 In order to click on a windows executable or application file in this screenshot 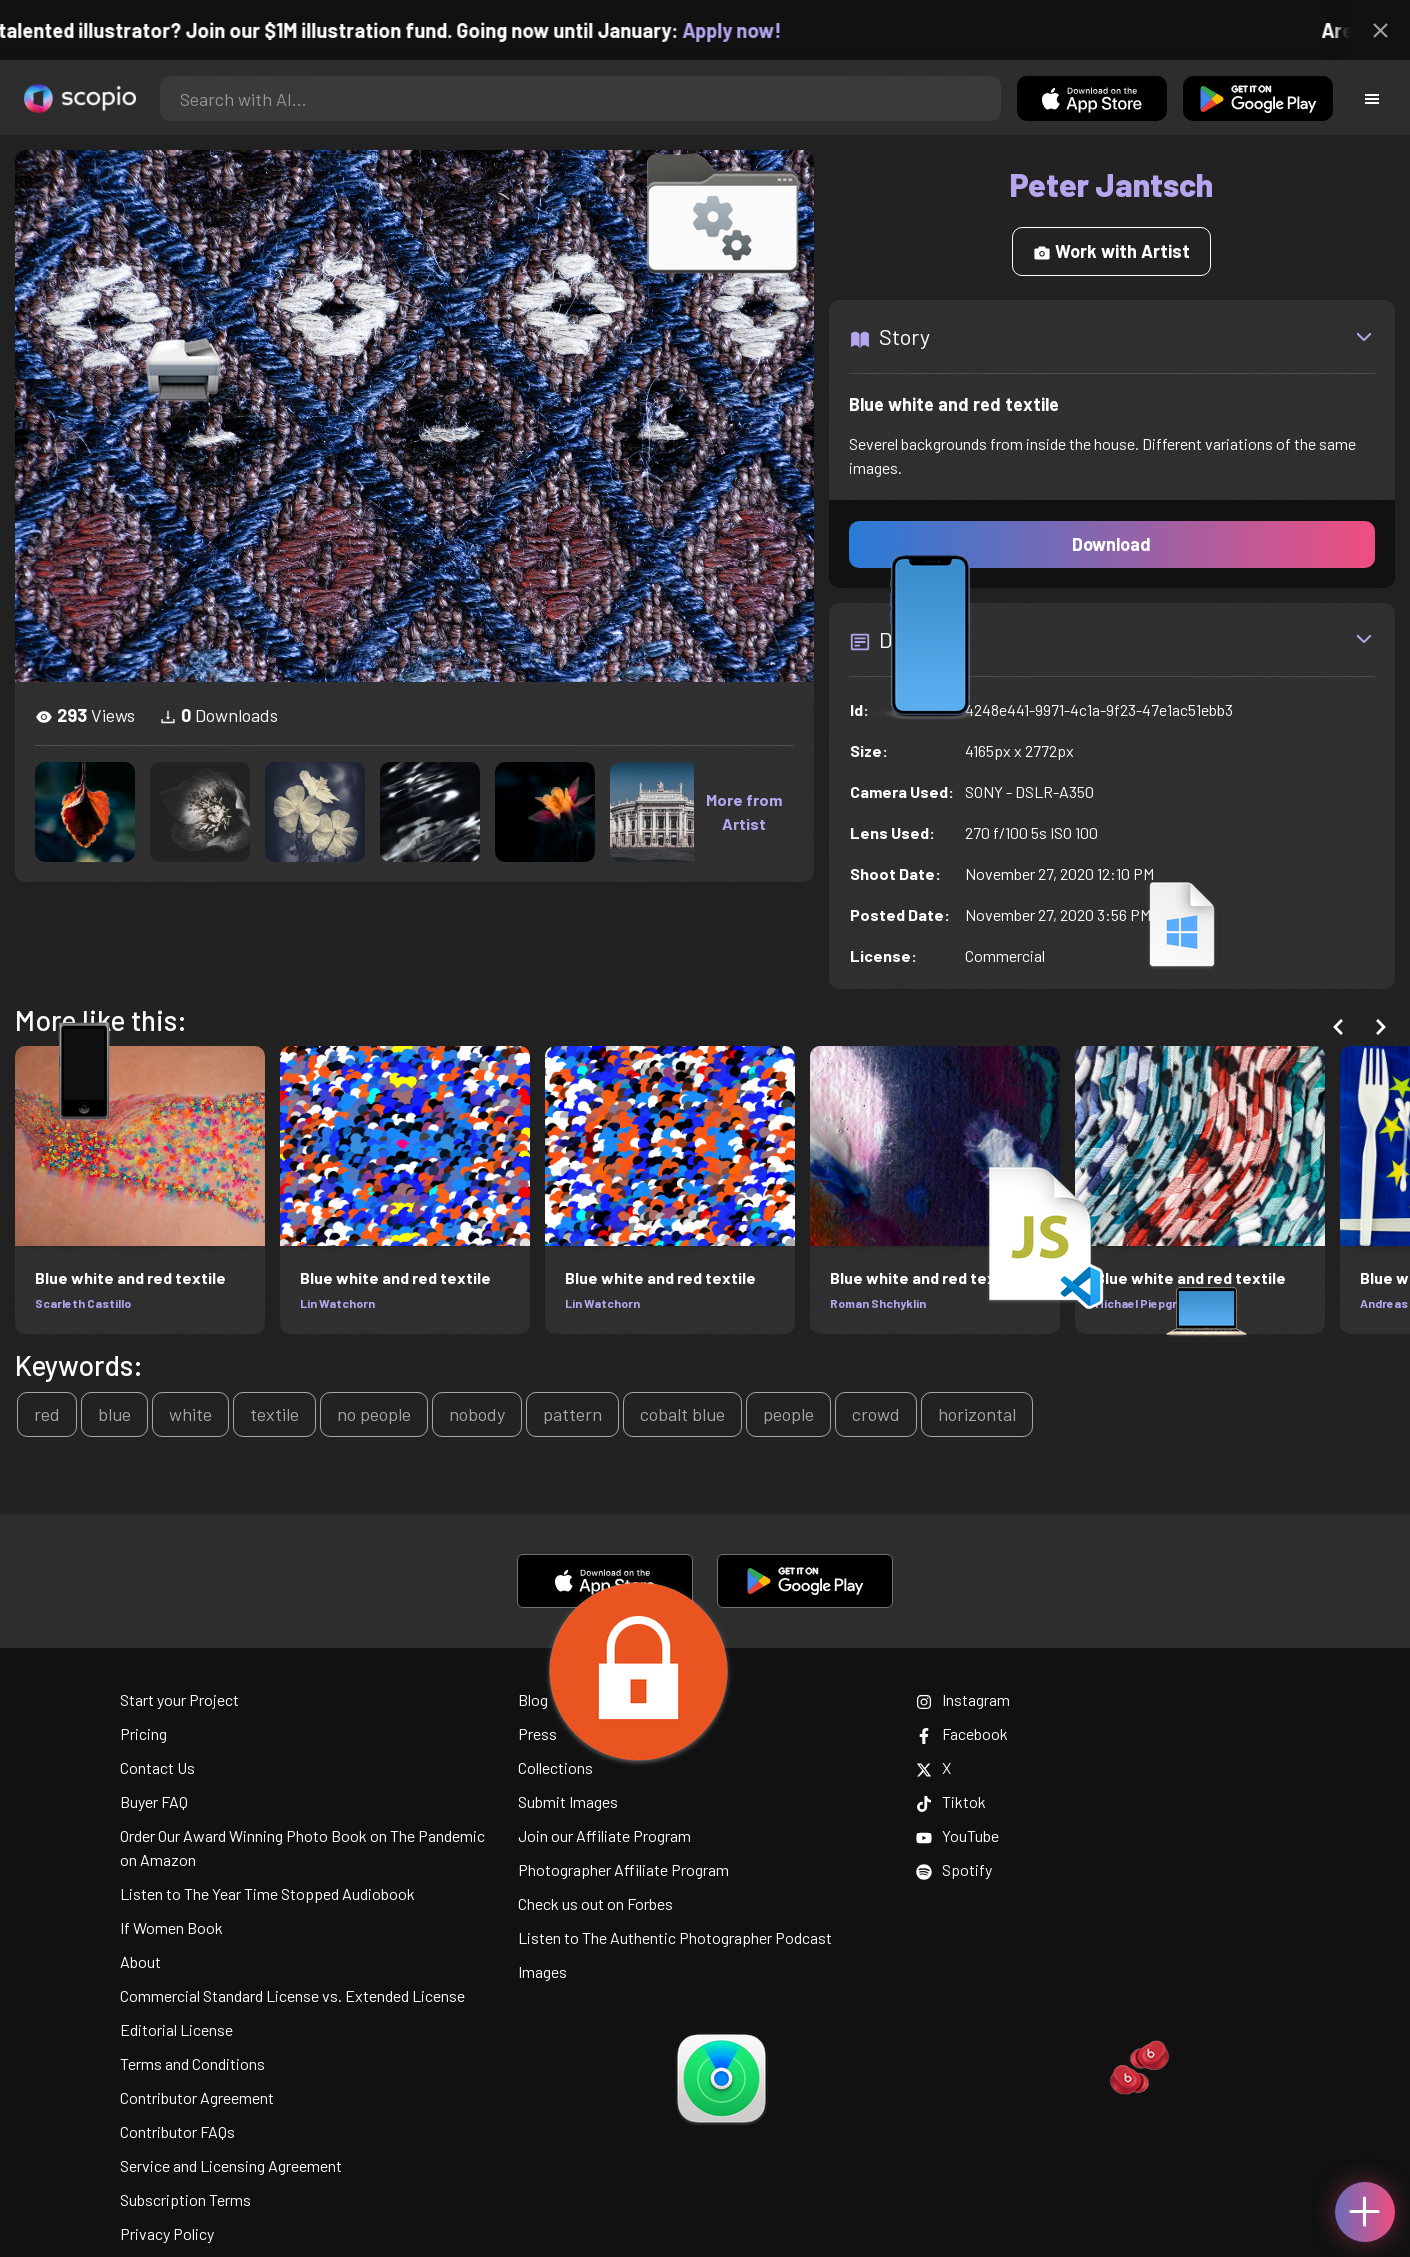, I will do `click(1182, 926)`.